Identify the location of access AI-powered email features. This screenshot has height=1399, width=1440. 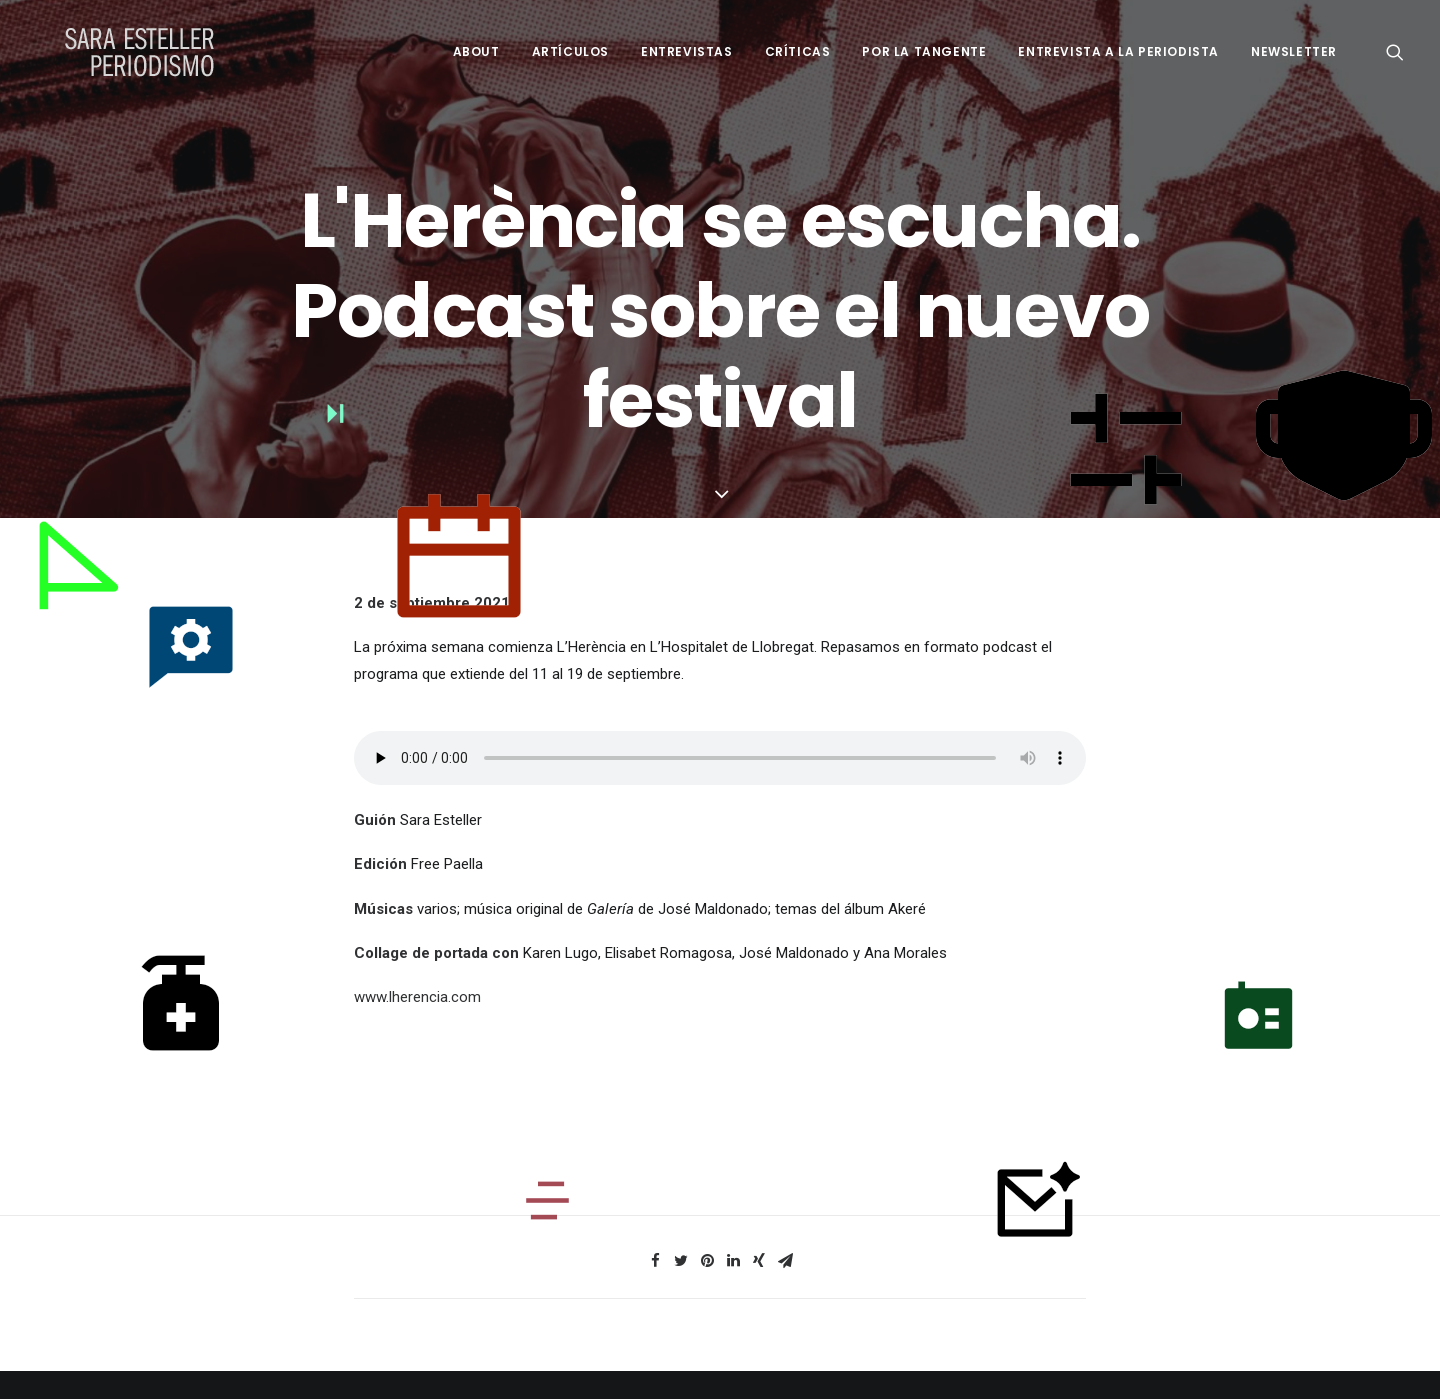
(1035, 1203).